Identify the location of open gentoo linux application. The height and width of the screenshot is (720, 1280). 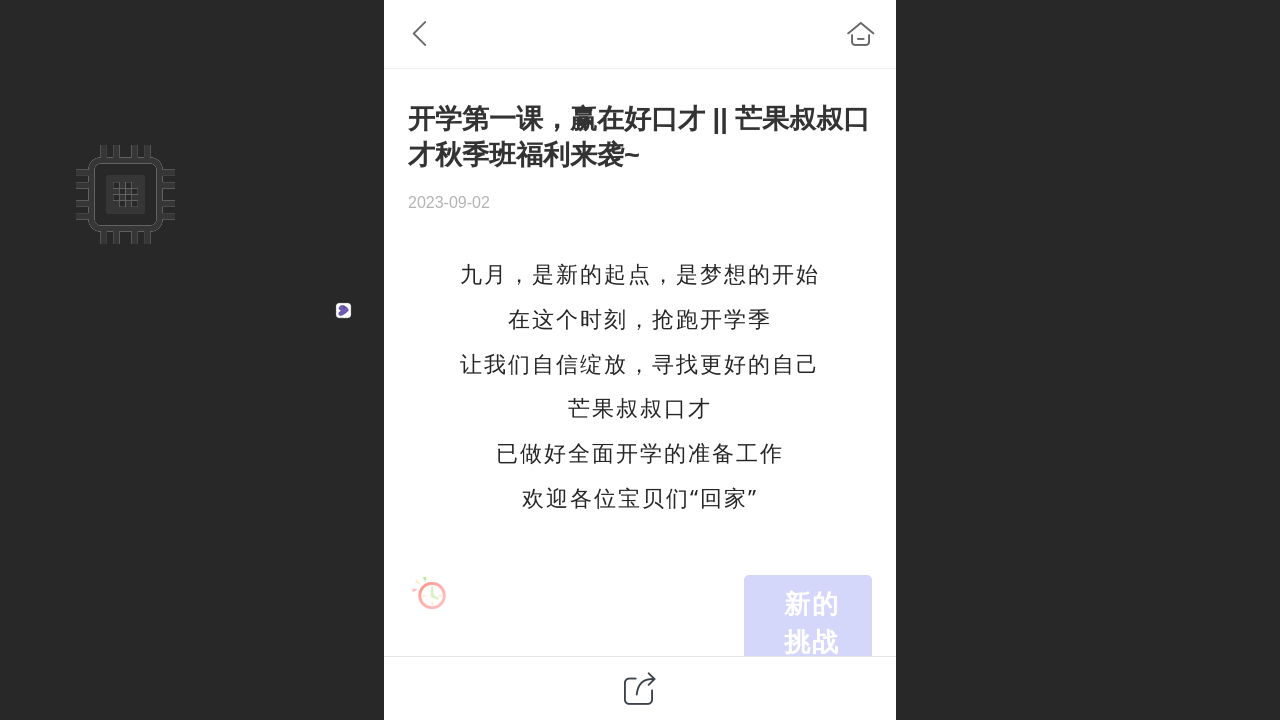
(343, 310).